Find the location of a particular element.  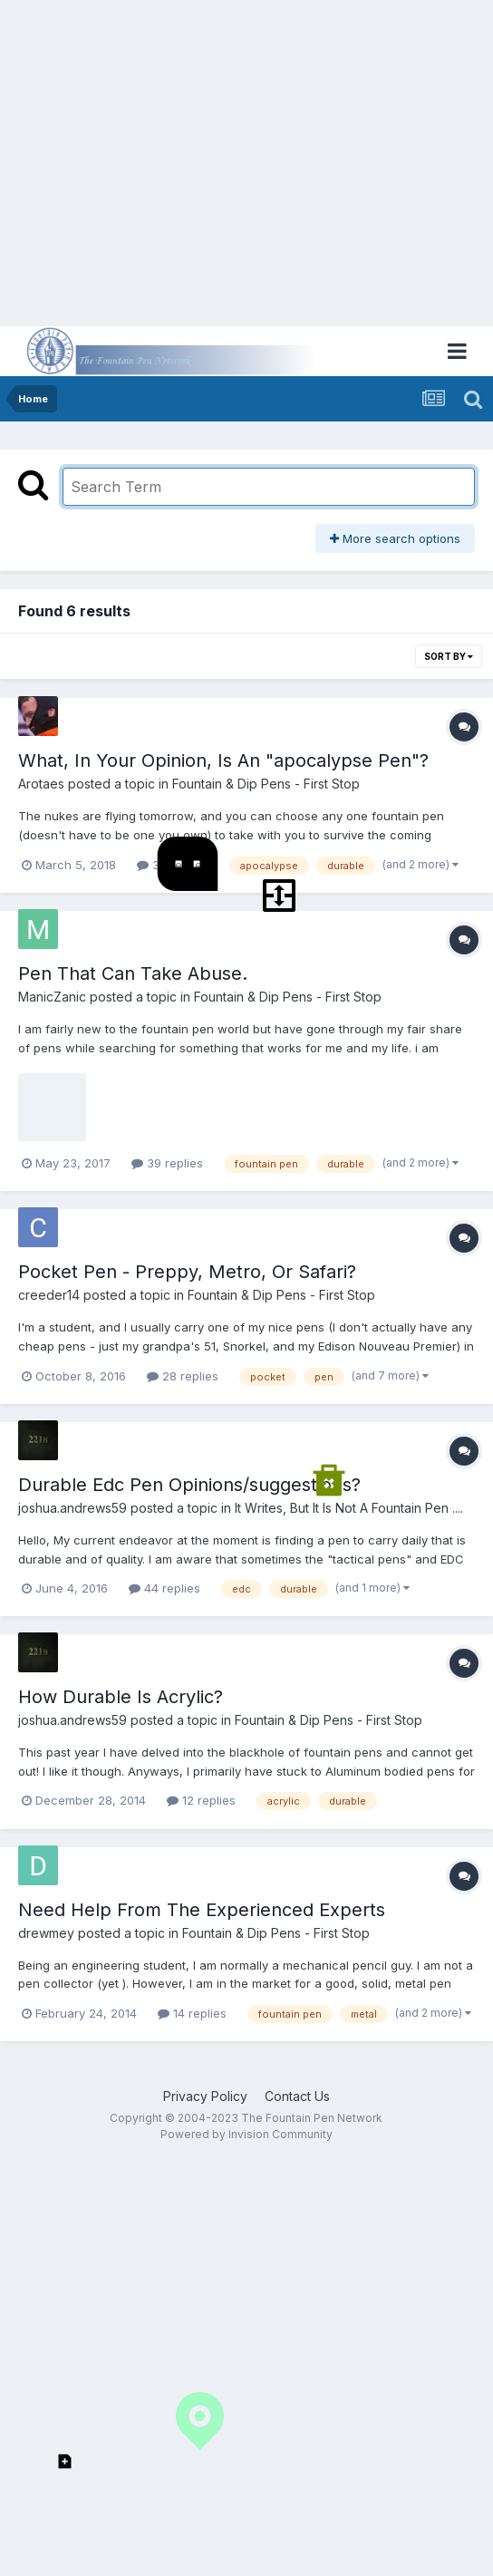

delete selected item is located at coordinates (329, 1480).